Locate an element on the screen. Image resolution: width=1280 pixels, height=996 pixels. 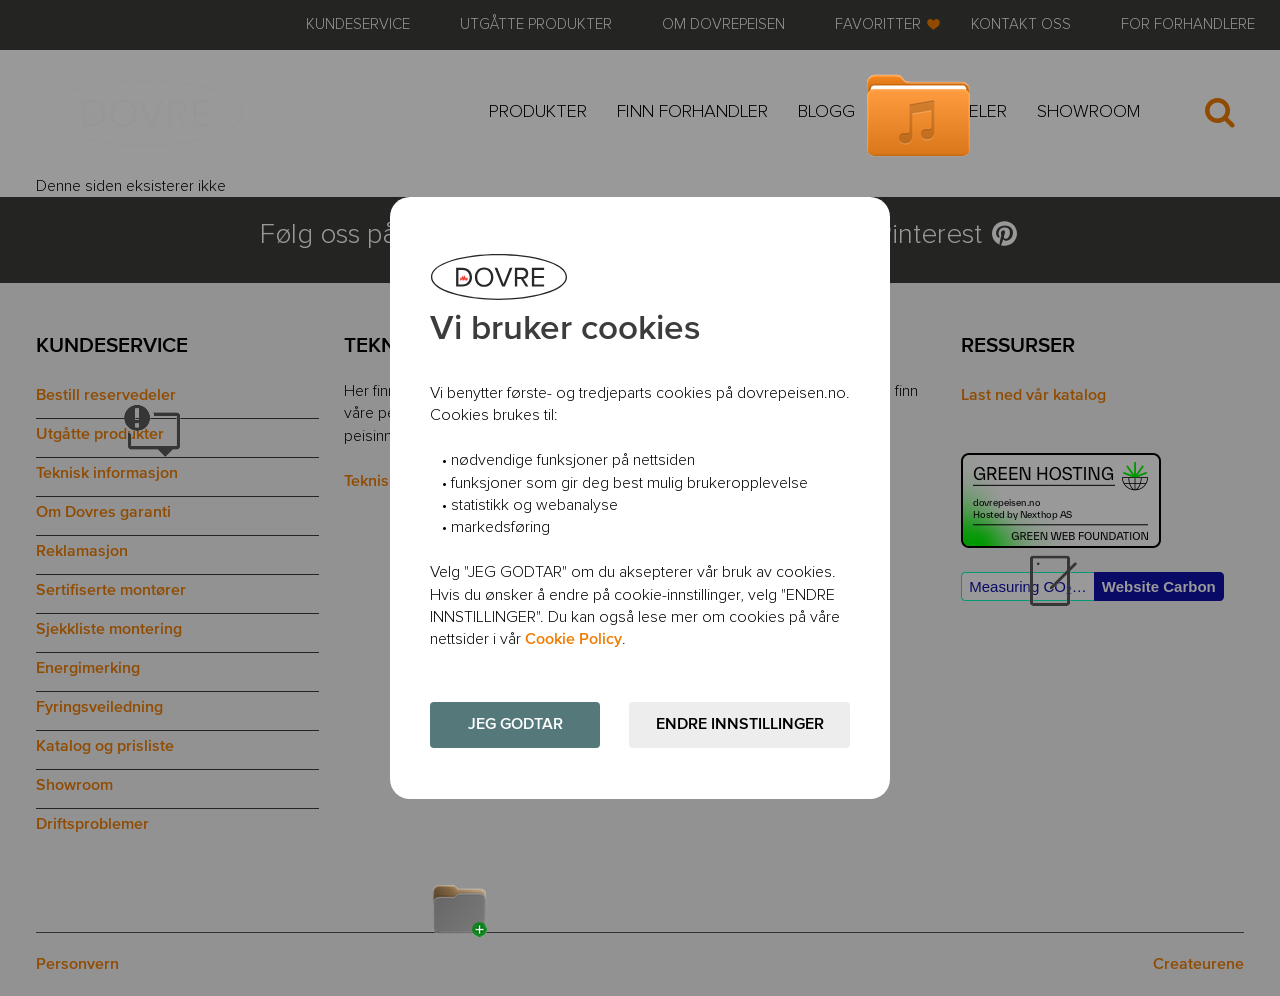
manage notification settings is located at coordinates (154, 431).